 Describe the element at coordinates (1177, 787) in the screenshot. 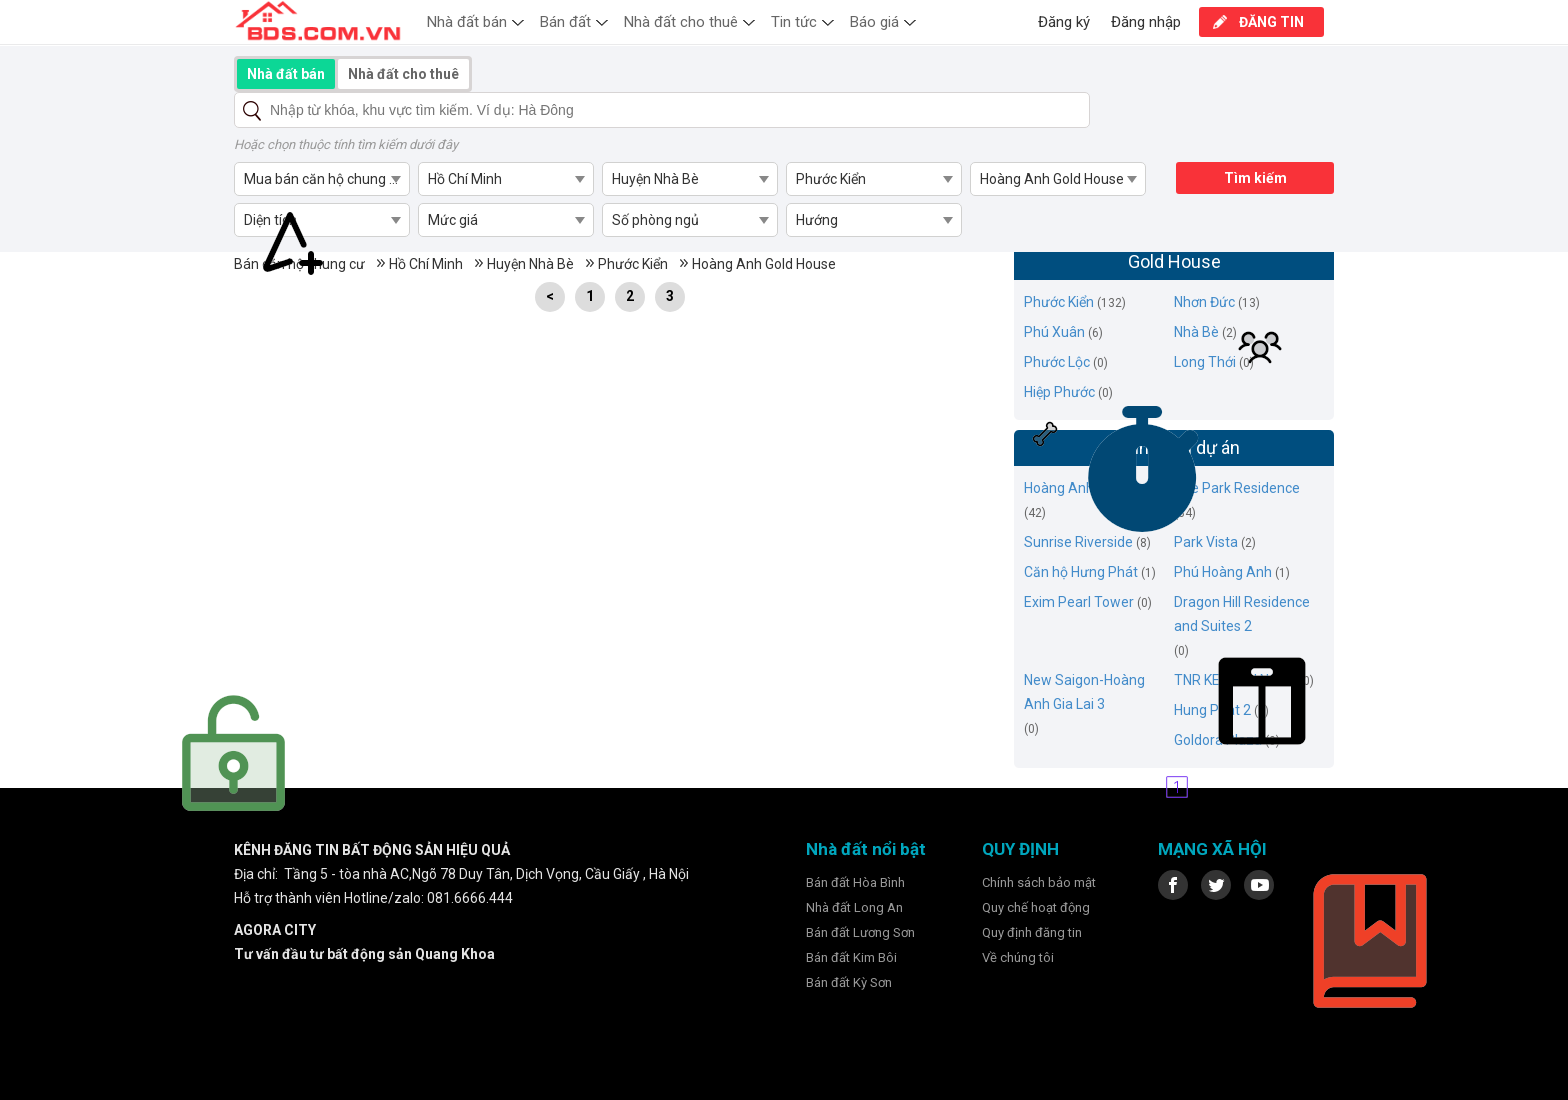

I see `indicates the first step in a process` at that location.